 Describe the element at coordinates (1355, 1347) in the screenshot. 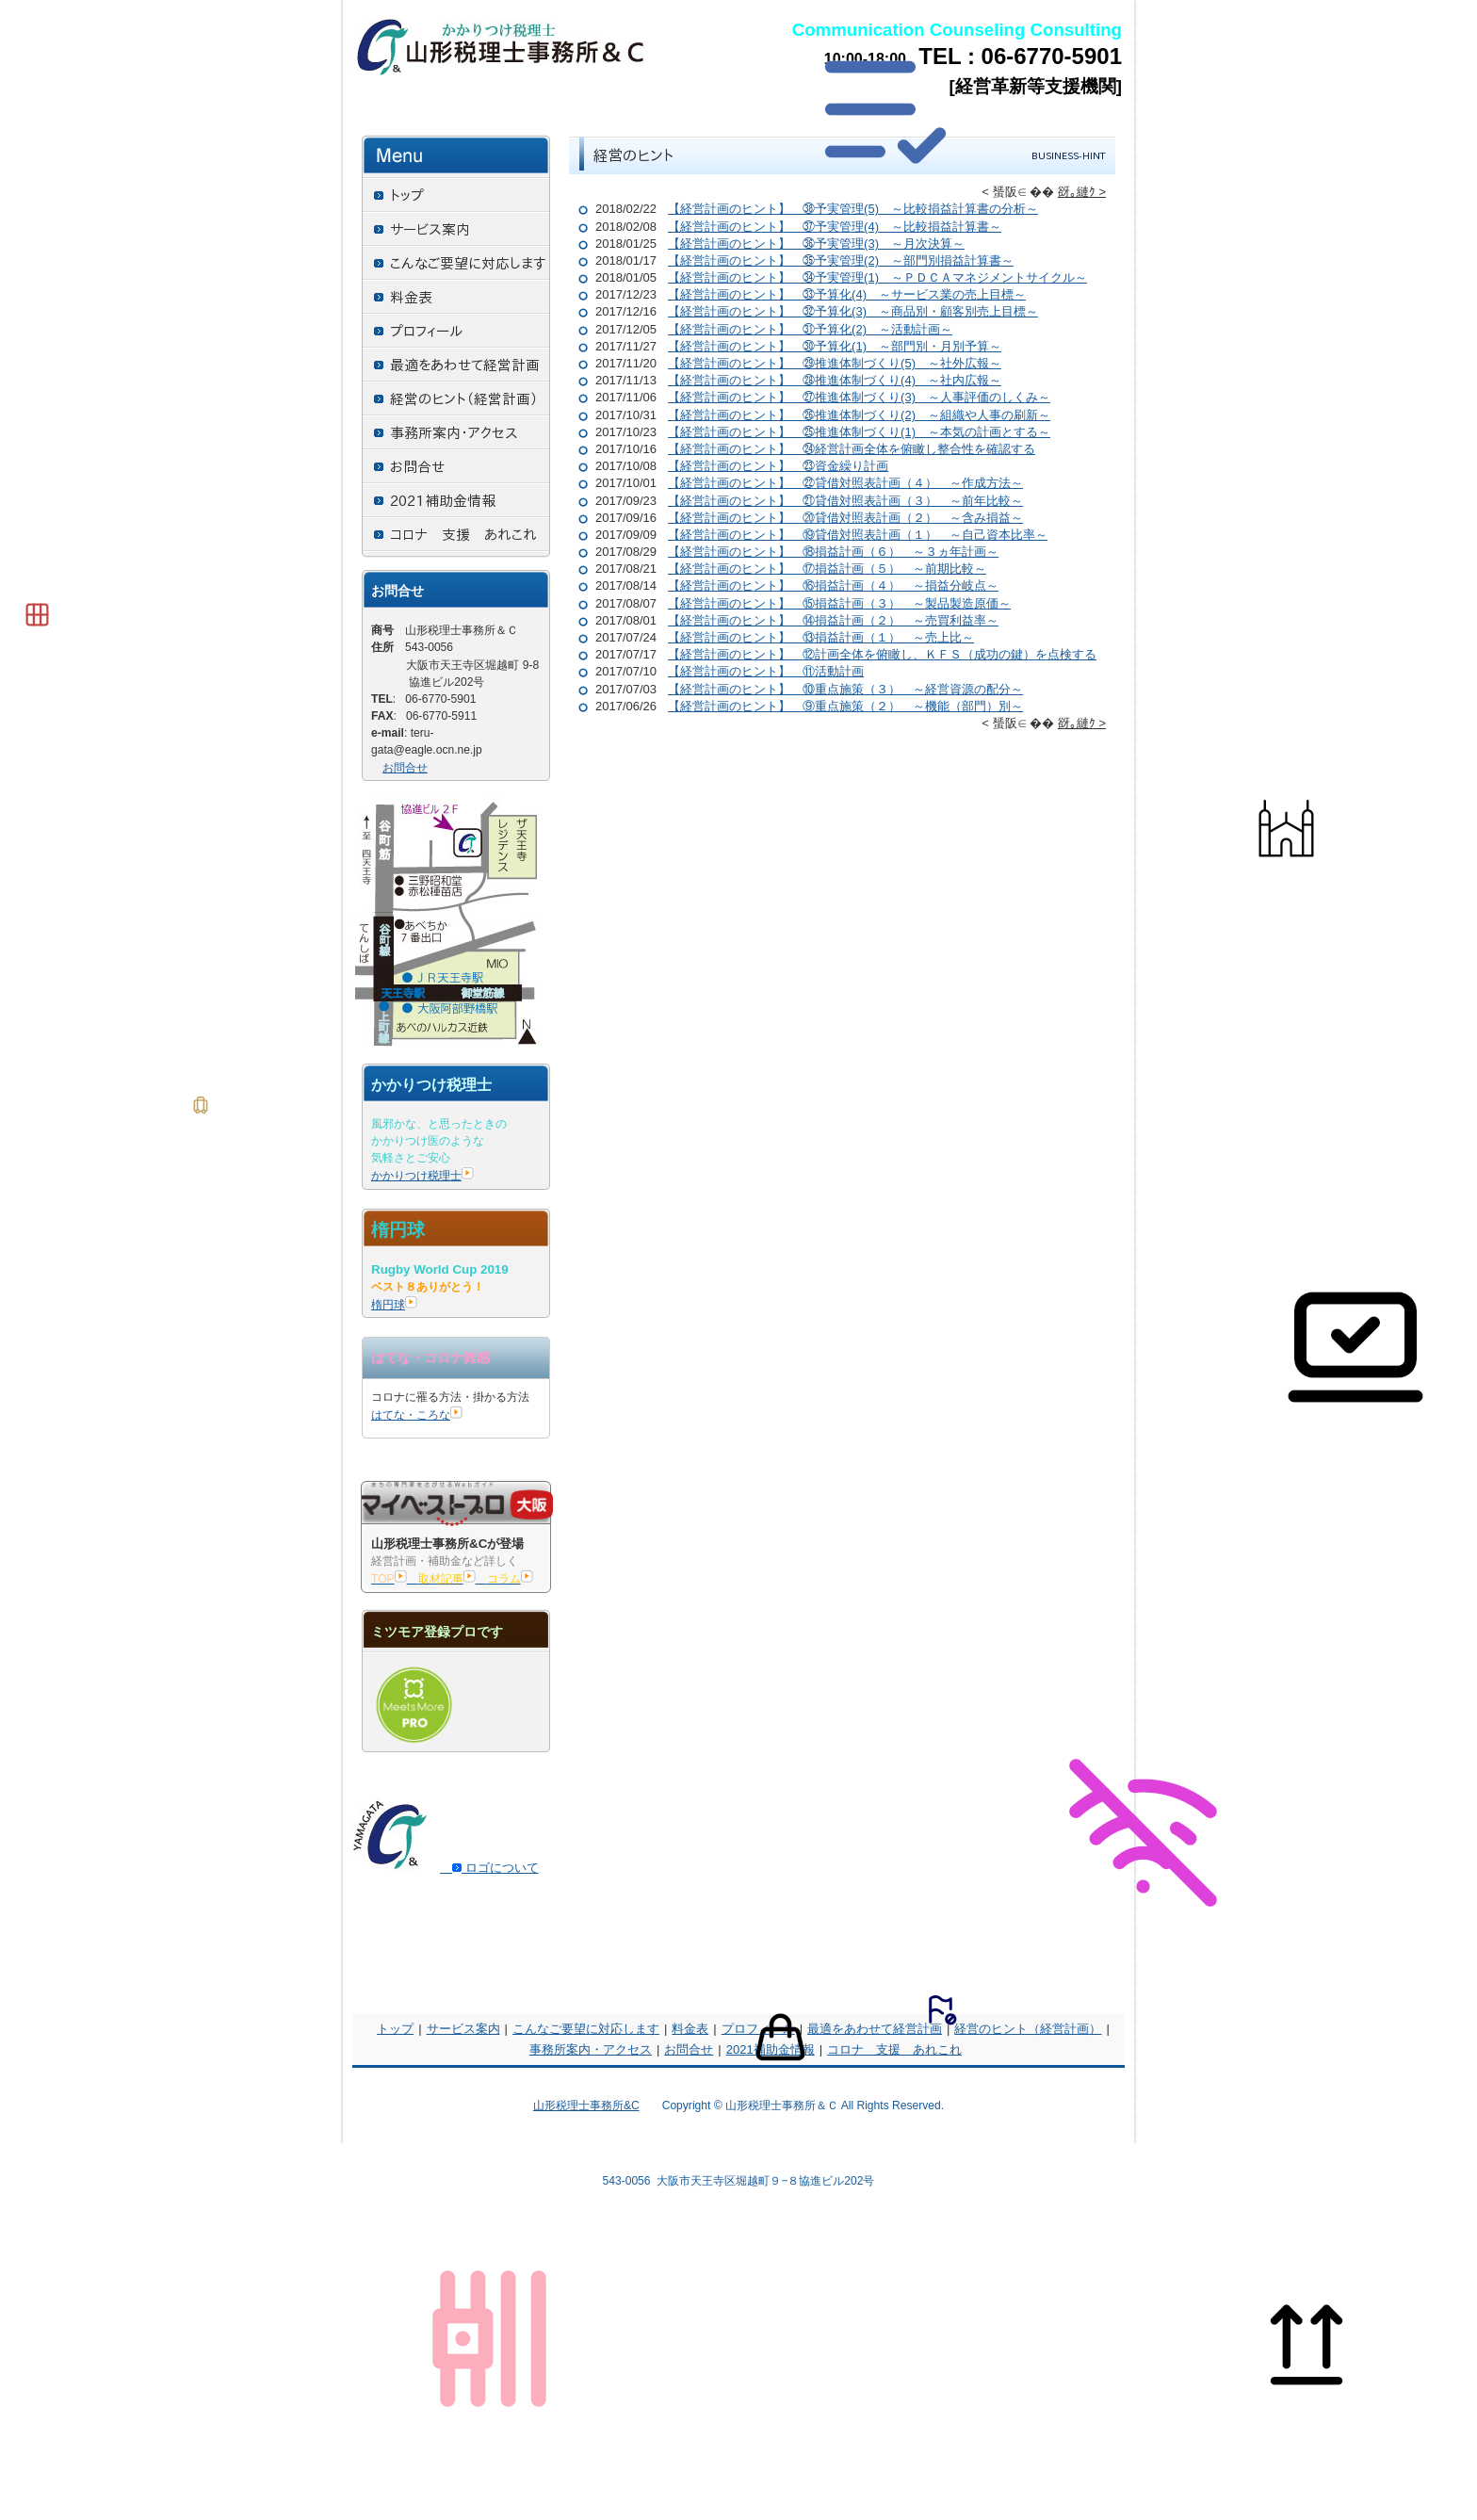

I see `device verification complete` at that location.